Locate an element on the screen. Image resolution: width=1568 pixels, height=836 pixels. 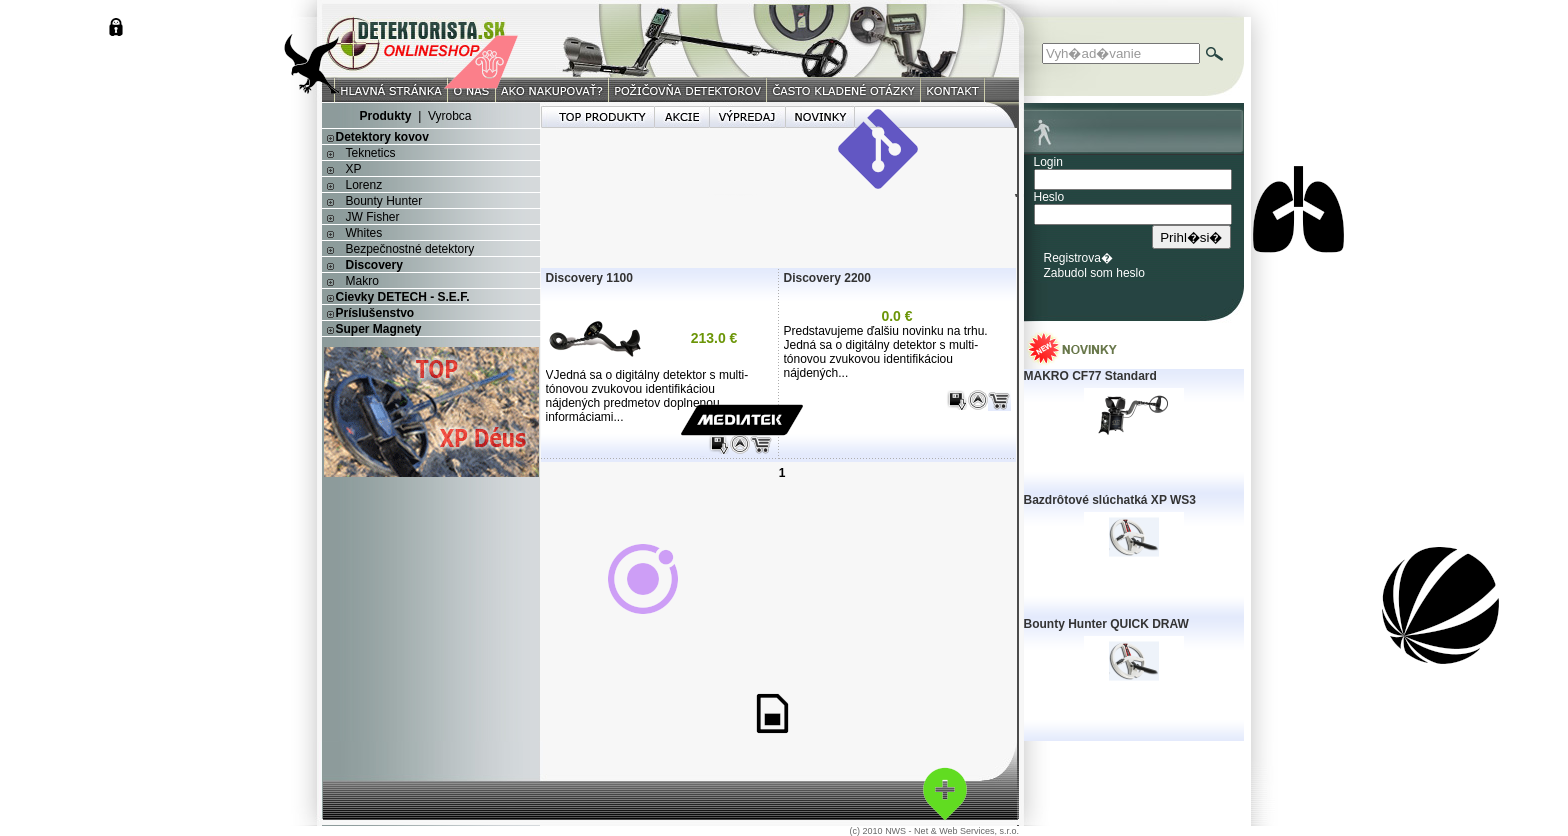
access respiratory health information is located at coordinates (1298, 211).